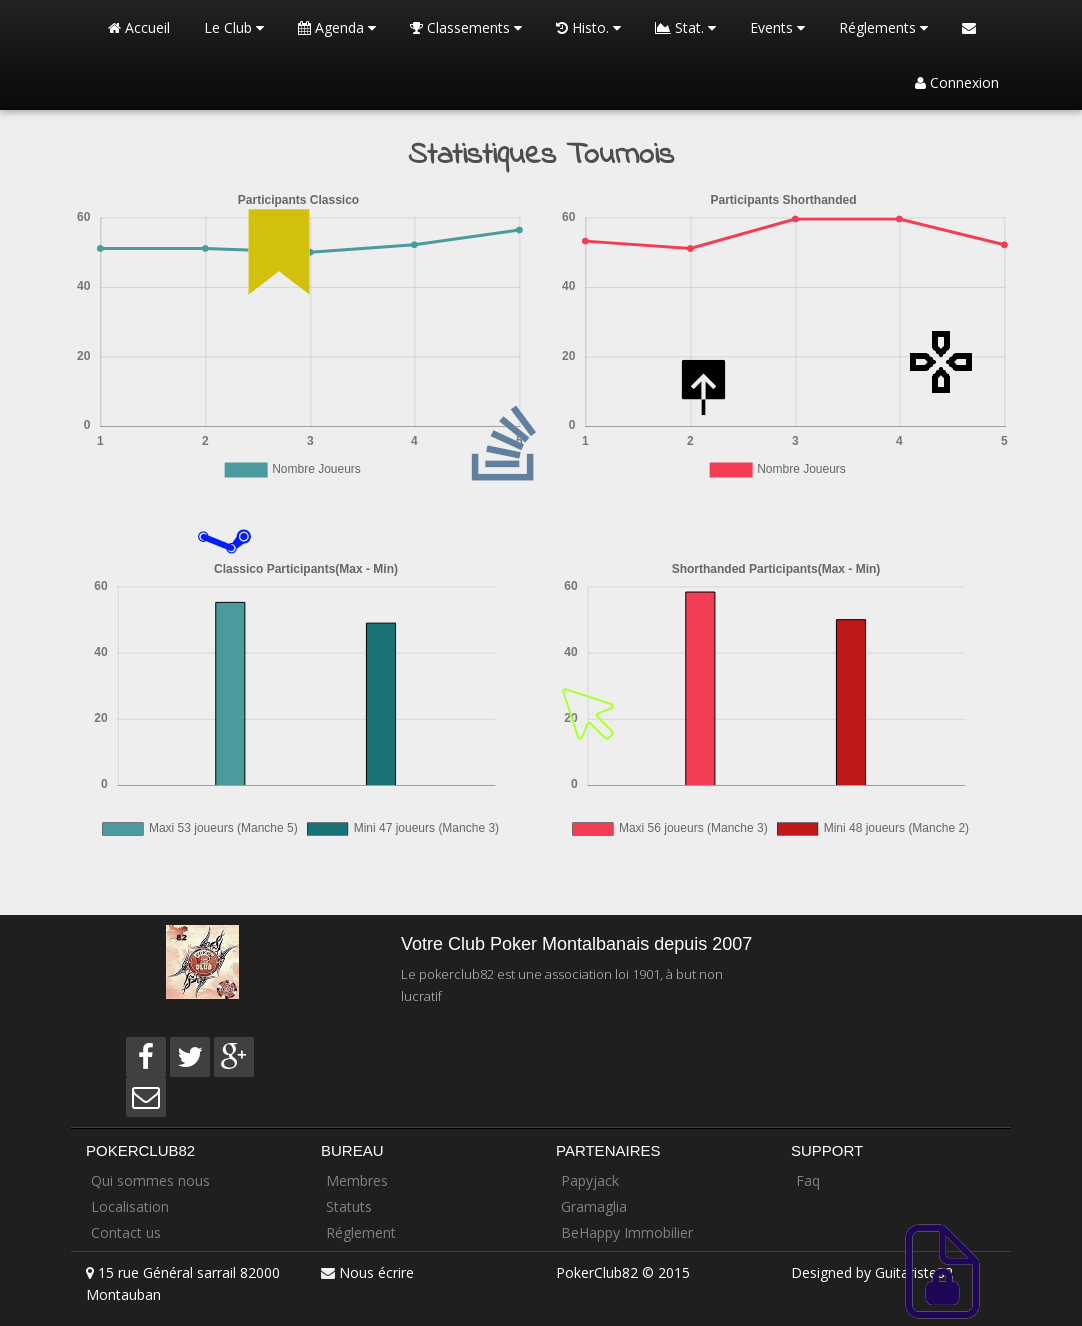  Describe the element at coordinates (588, 714) in the screenshot. I see `mouse cursor indicator` at that location.